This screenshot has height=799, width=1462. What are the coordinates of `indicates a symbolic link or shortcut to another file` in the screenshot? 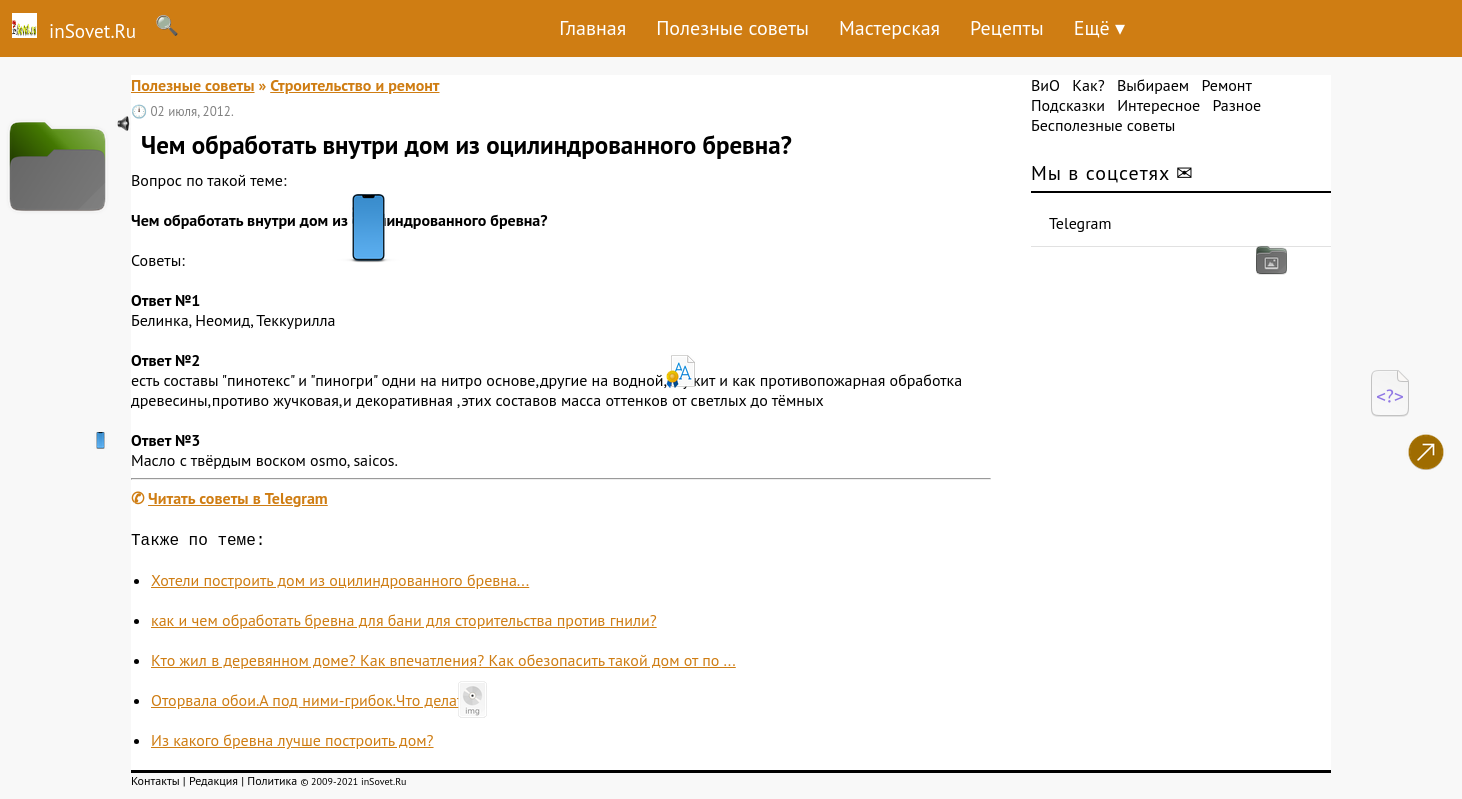 It's located at (1426, 452).